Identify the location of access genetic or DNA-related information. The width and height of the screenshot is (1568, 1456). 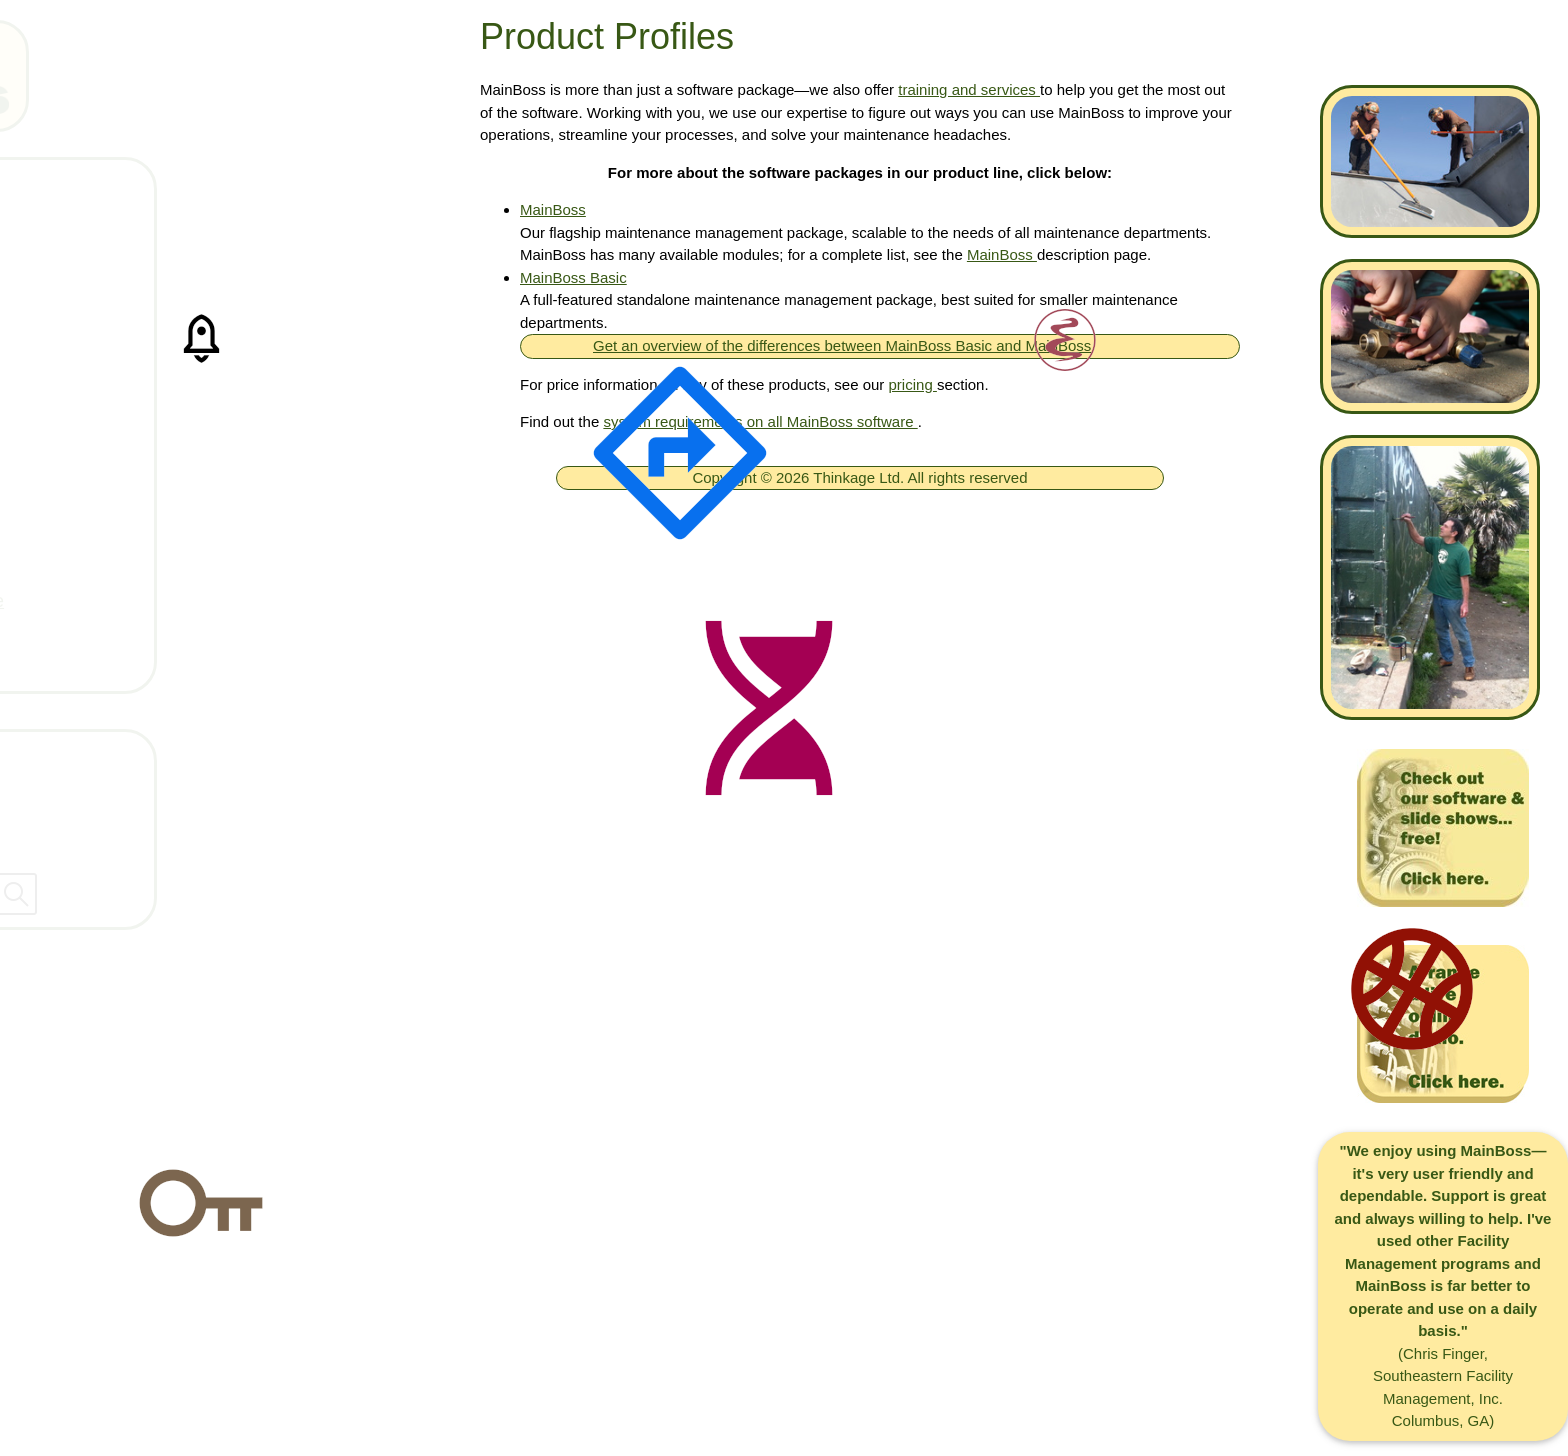
(769, 708).